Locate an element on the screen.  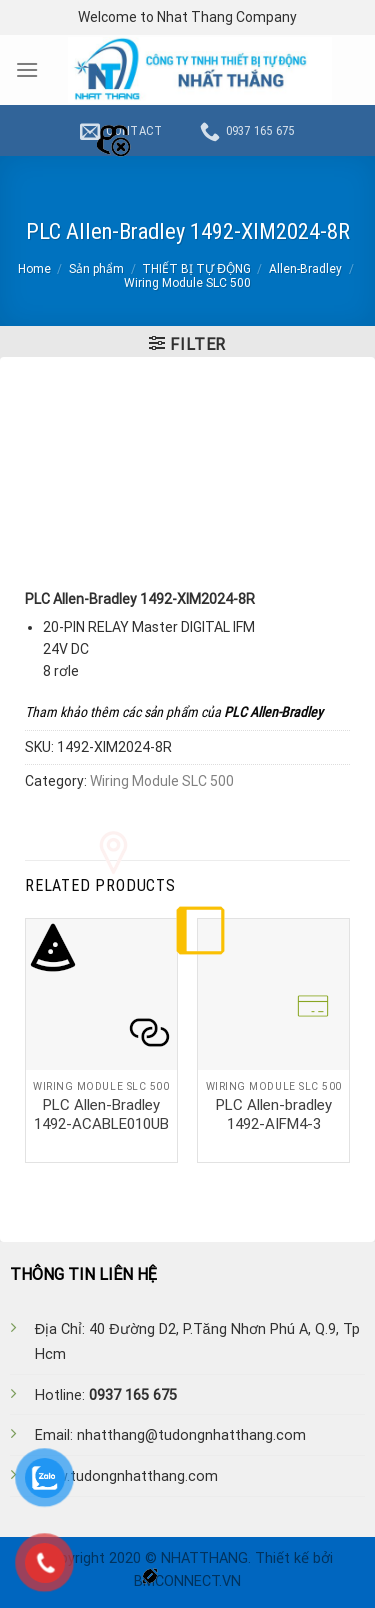
view or set your current location is located at coordinates (113, 853).